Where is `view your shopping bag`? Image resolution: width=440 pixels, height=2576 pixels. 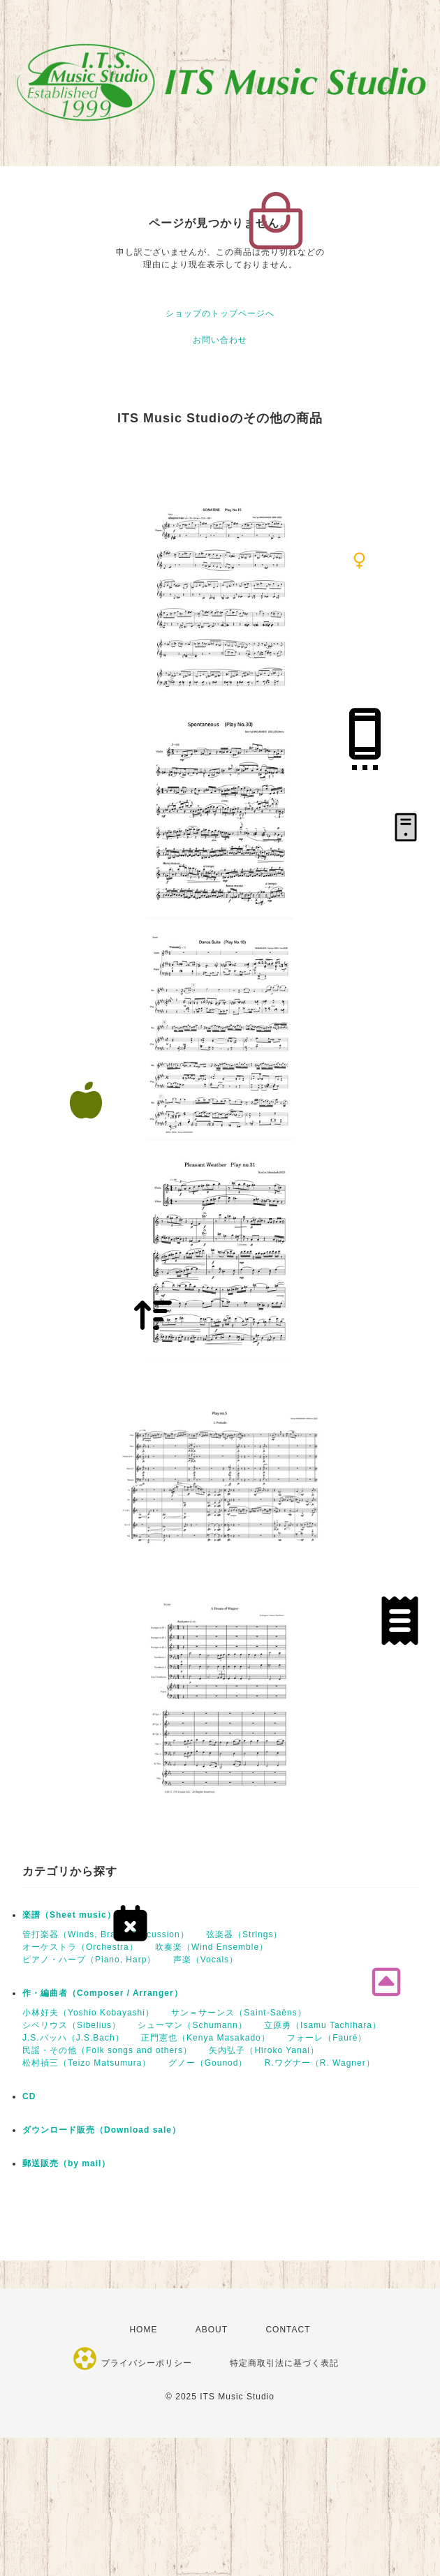
view your shopping bag is located at coordinates (276, 221).